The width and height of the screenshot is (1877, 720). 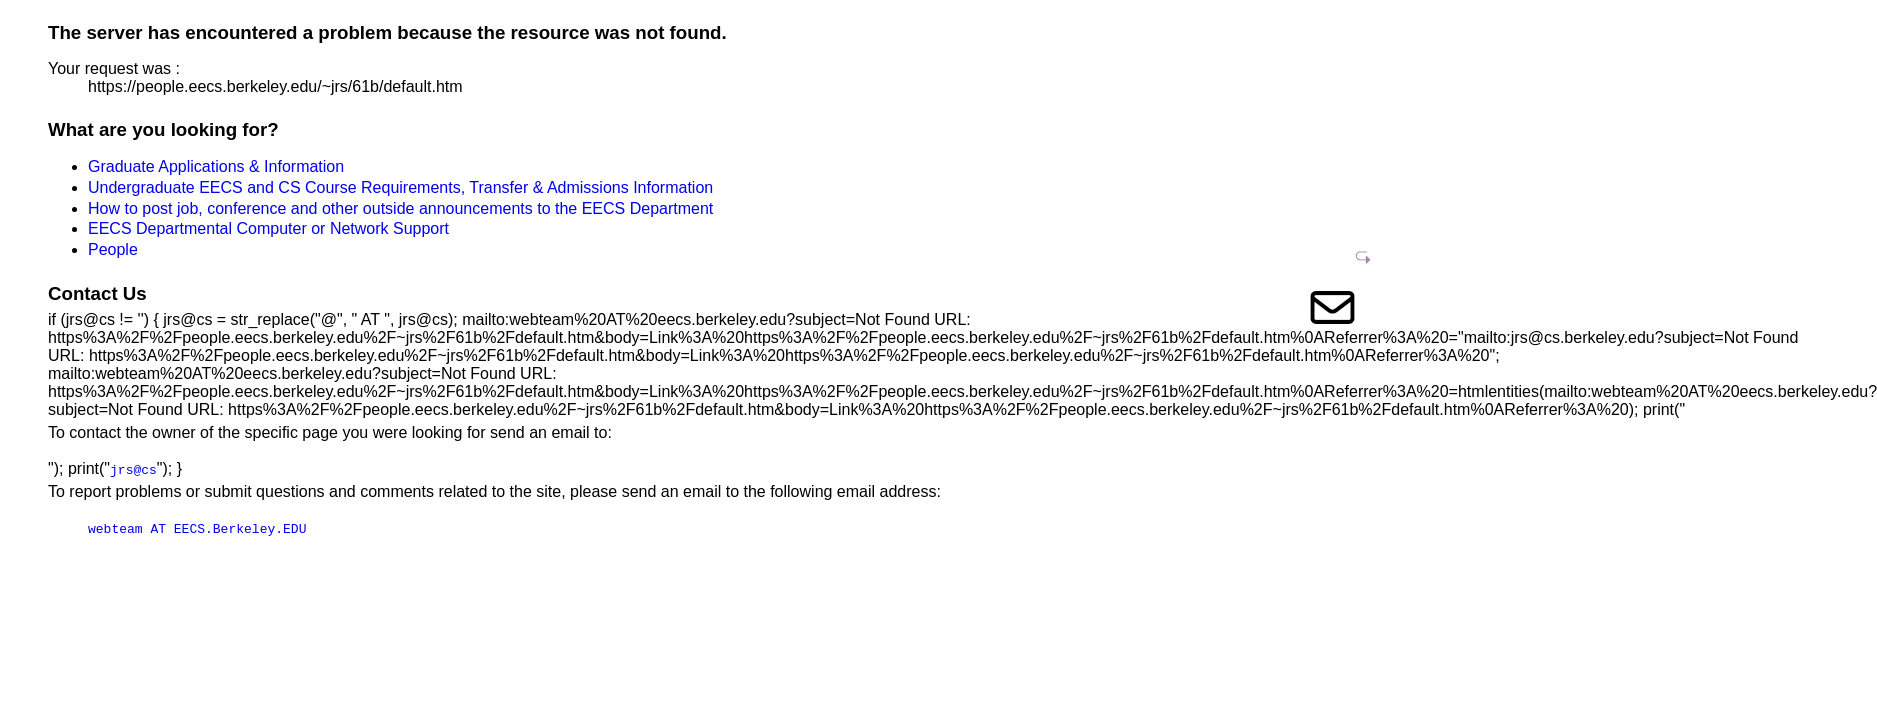 I want to click on redo last action, so click(x=1363, y=257).